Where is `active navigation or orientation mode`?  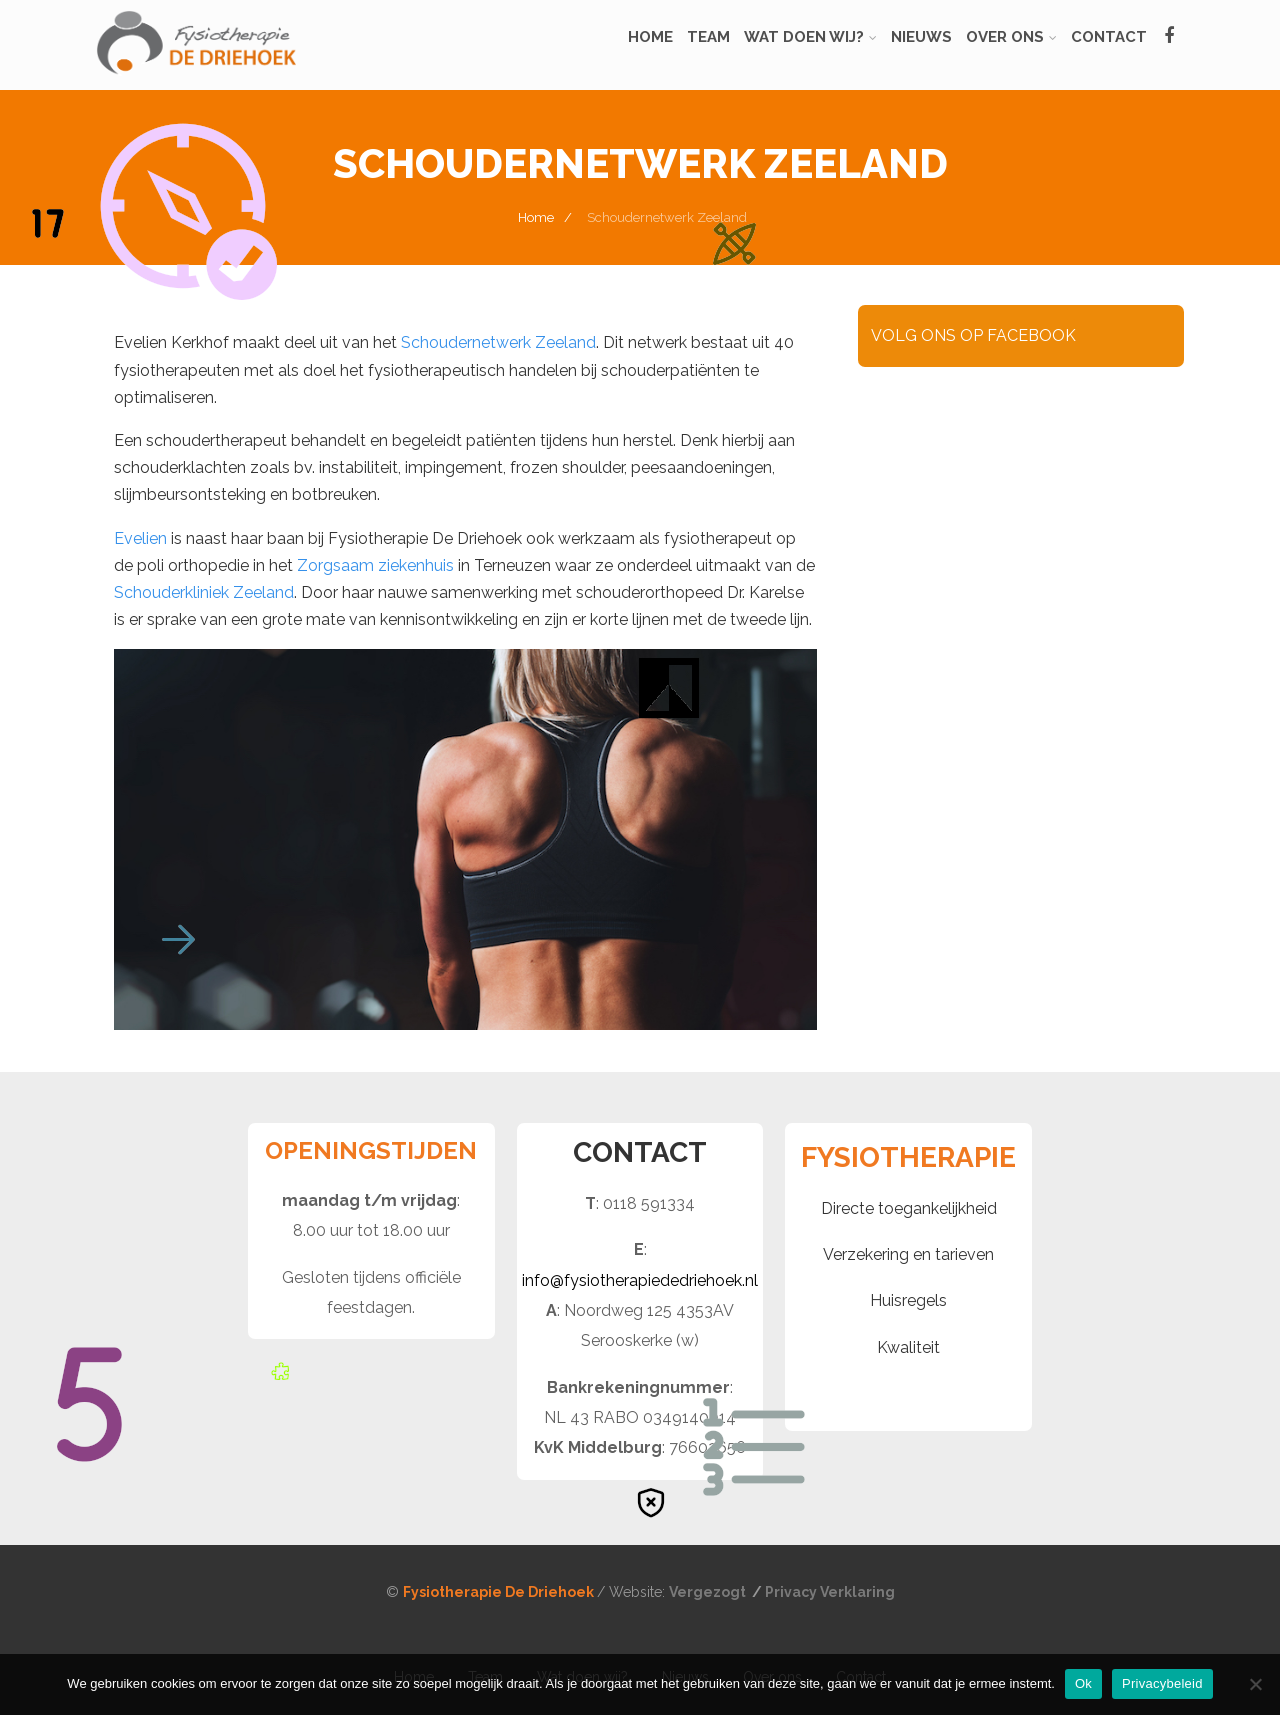
active navigation or orientation mode is located at coordinates (183, 206).